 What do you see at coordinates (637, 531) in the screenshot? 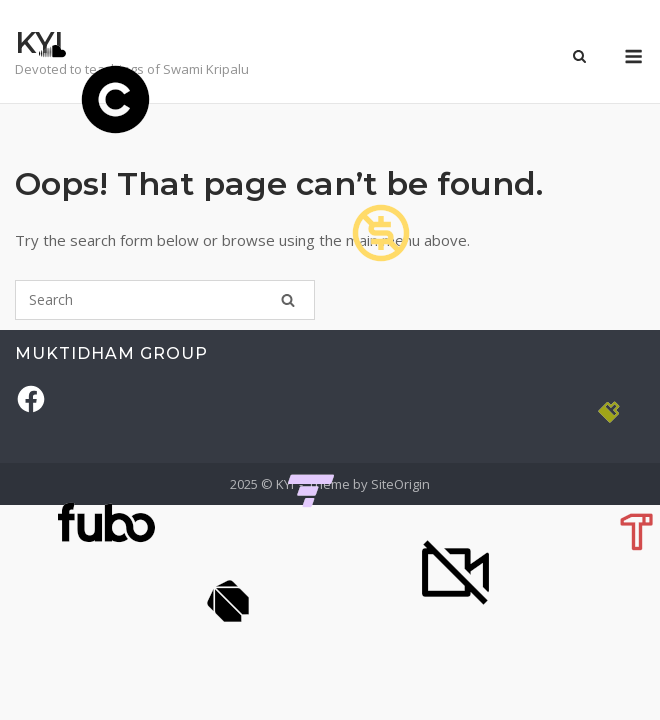
I see `access design or building tools` at bounding box center [637, 531].